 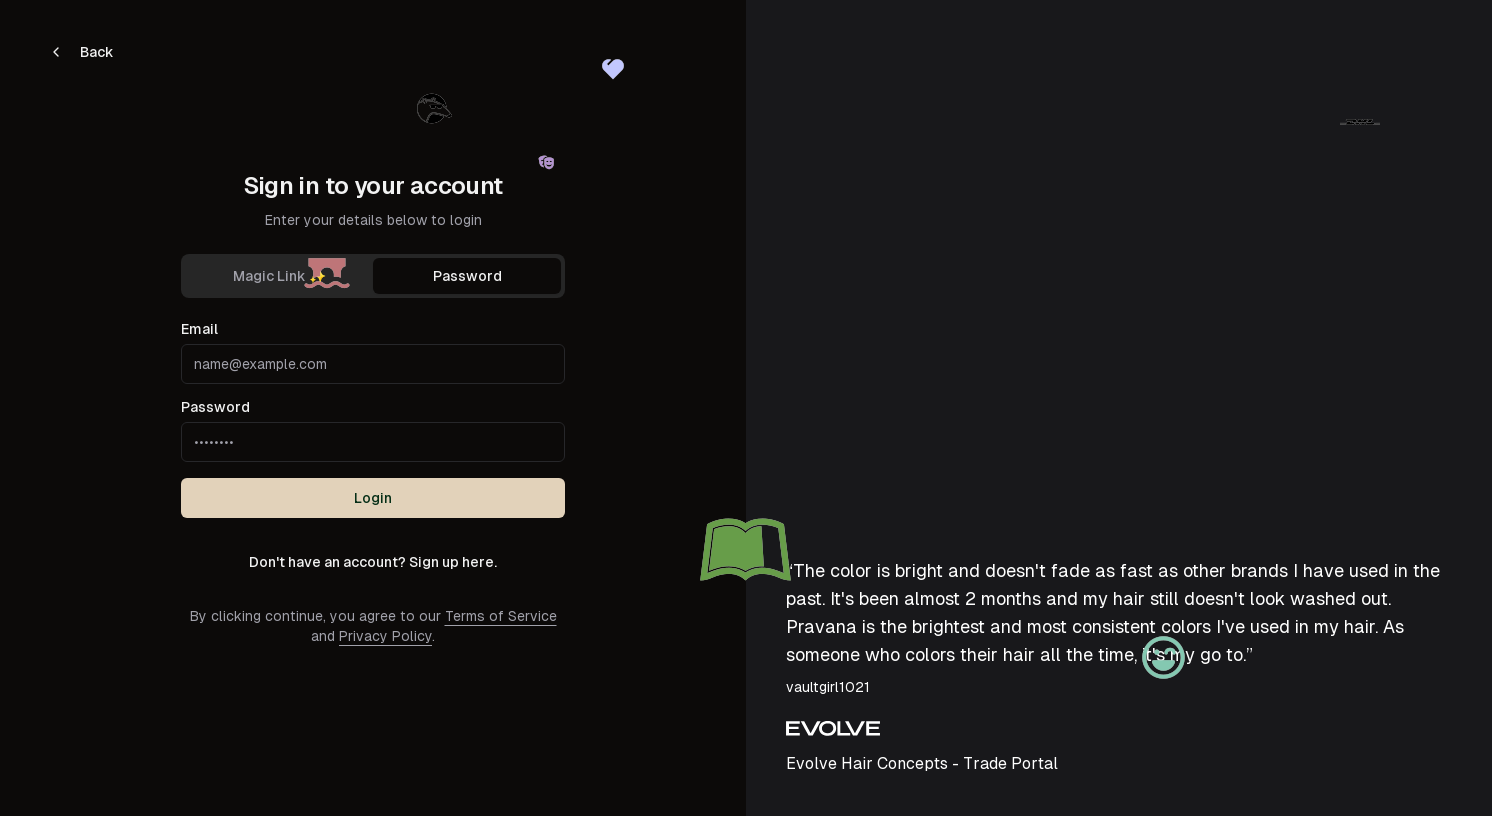 What do you see at coordinates (1360, 122) in the screenshot?
I see `DHL shipping and logistics company logo` at bounding box center [1360, 122].